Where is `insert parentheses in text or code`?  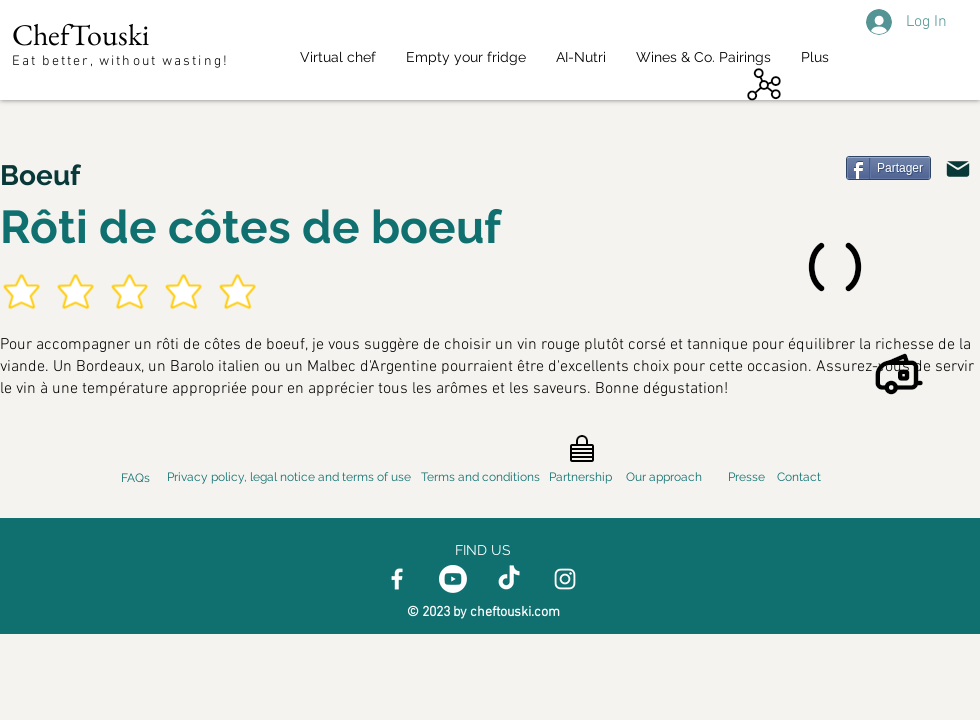
insert parentheses in text or code is located at coordinates (835, 267).